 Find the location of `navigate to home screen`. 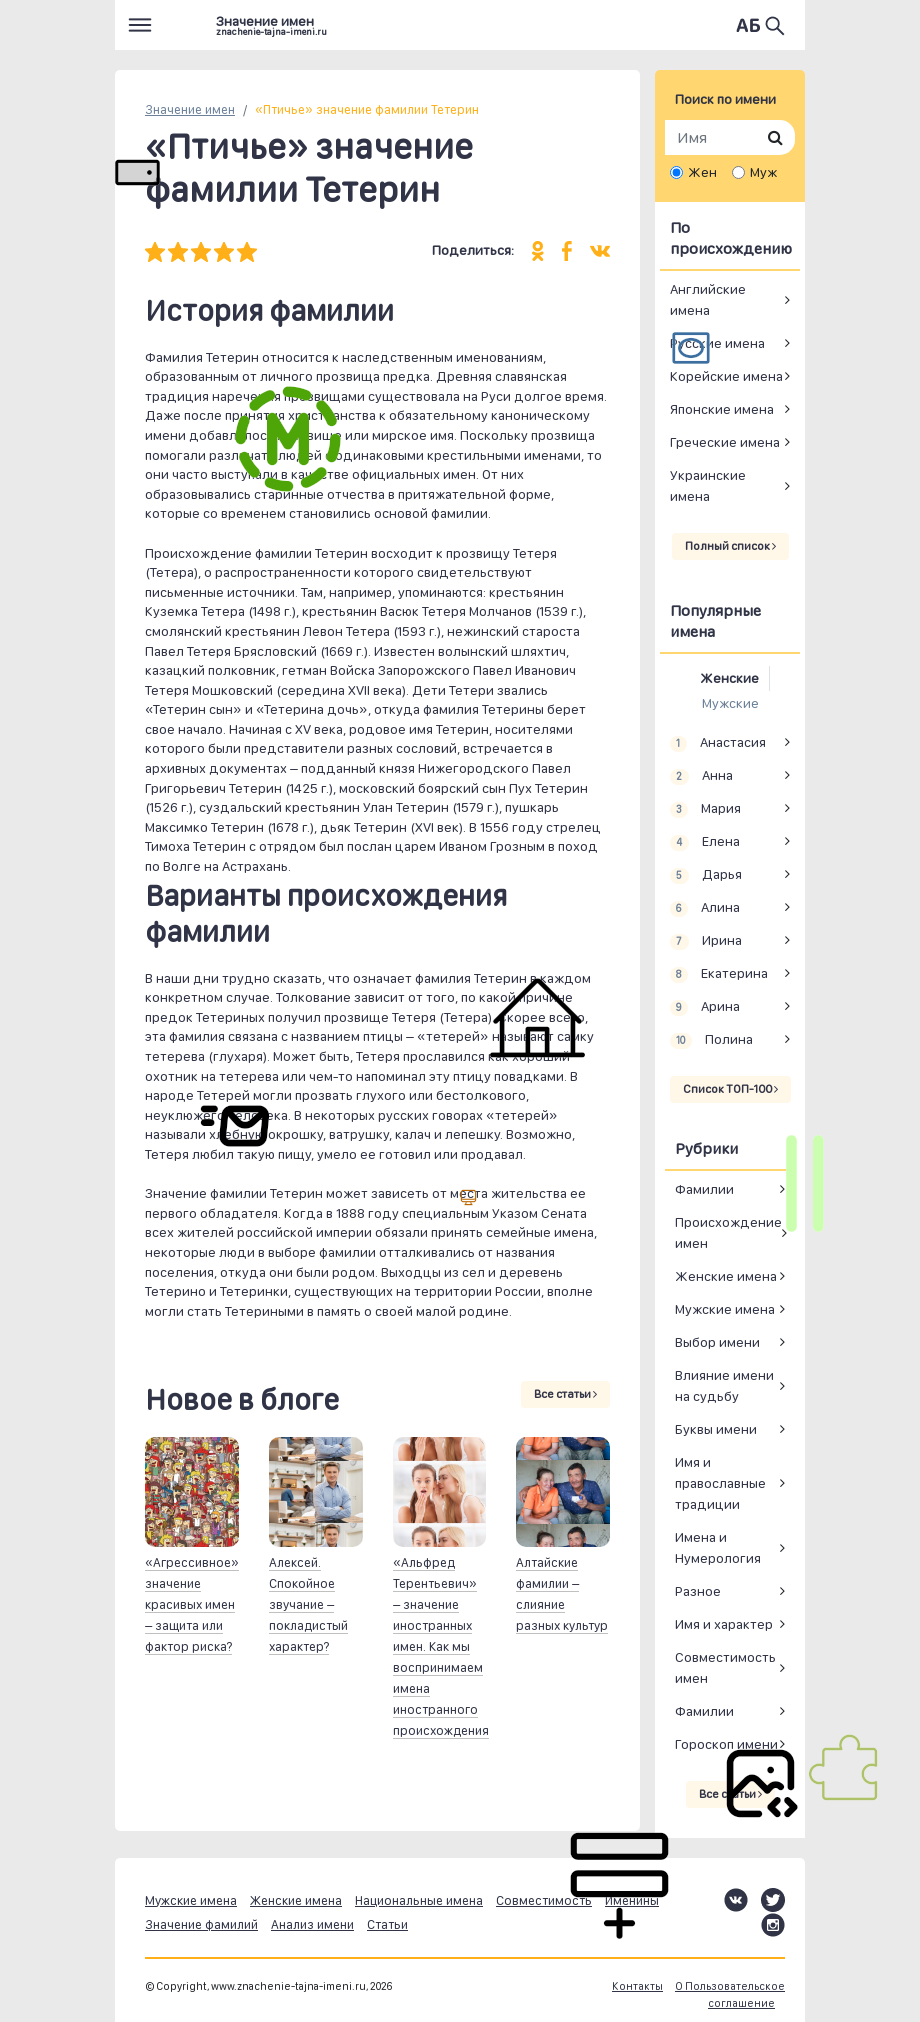

navigate to home screen is located at coordinates (537, 1019).